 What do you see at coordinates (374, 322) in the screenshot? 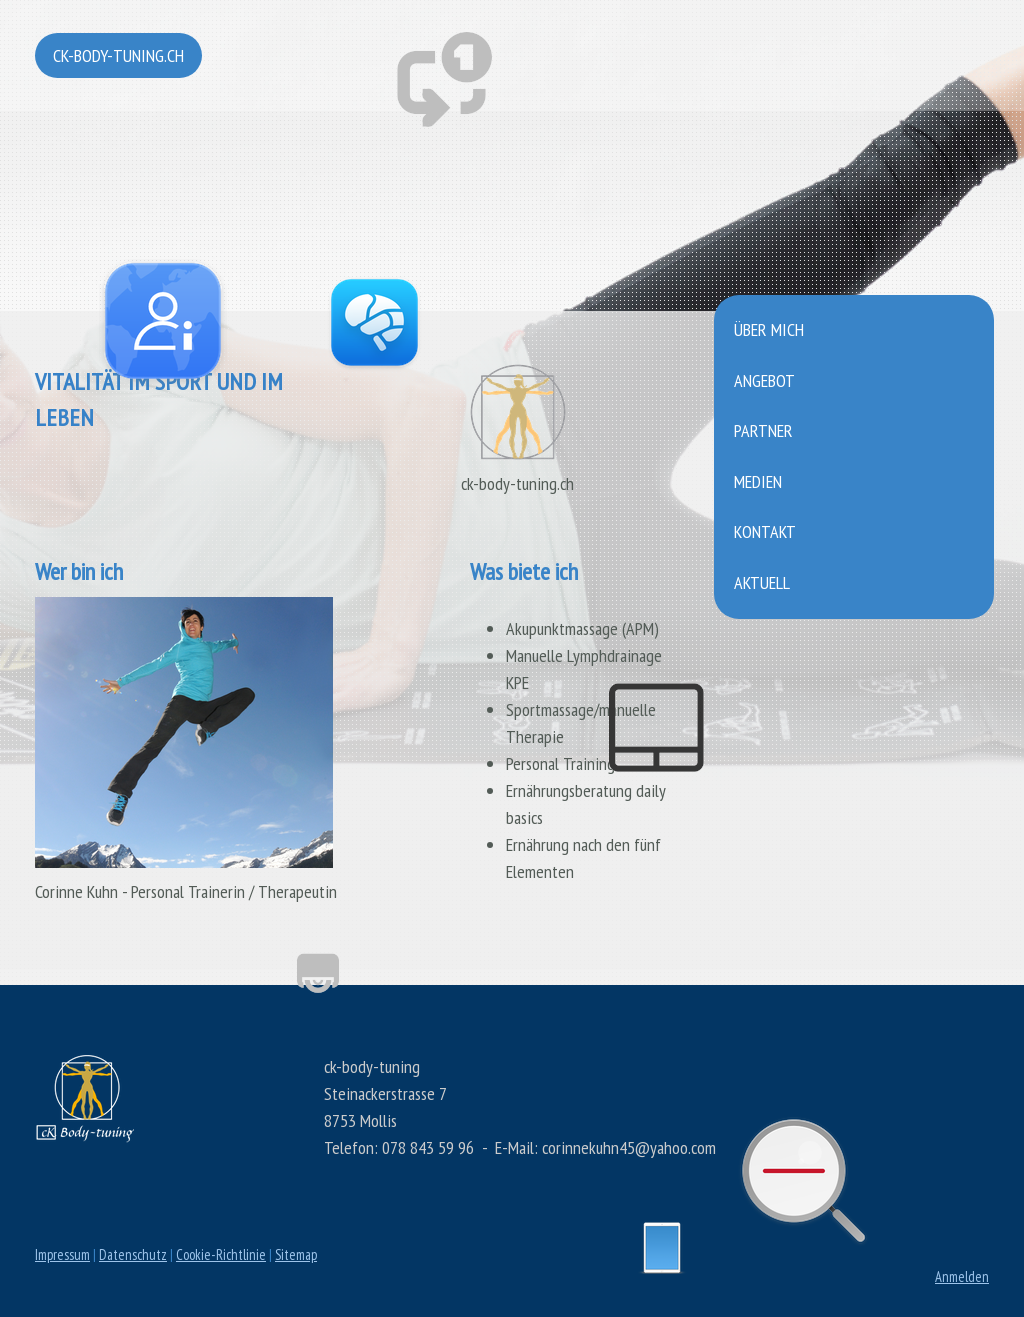
I see `open gbrainy brain training app` at bounding box center [374, 322].